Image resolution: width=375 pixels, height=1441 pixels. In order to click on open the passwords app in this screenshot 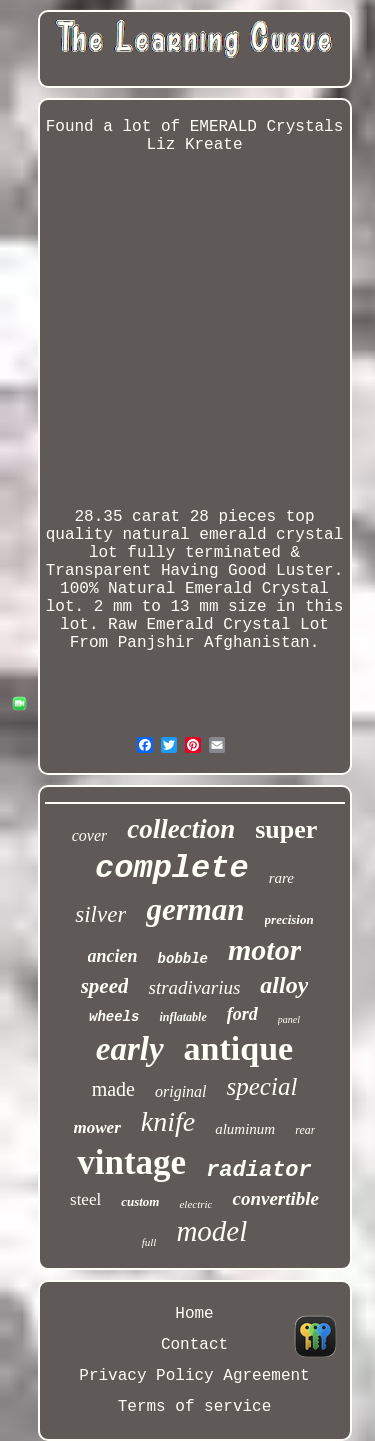, I will do `click(315, 1336)`.